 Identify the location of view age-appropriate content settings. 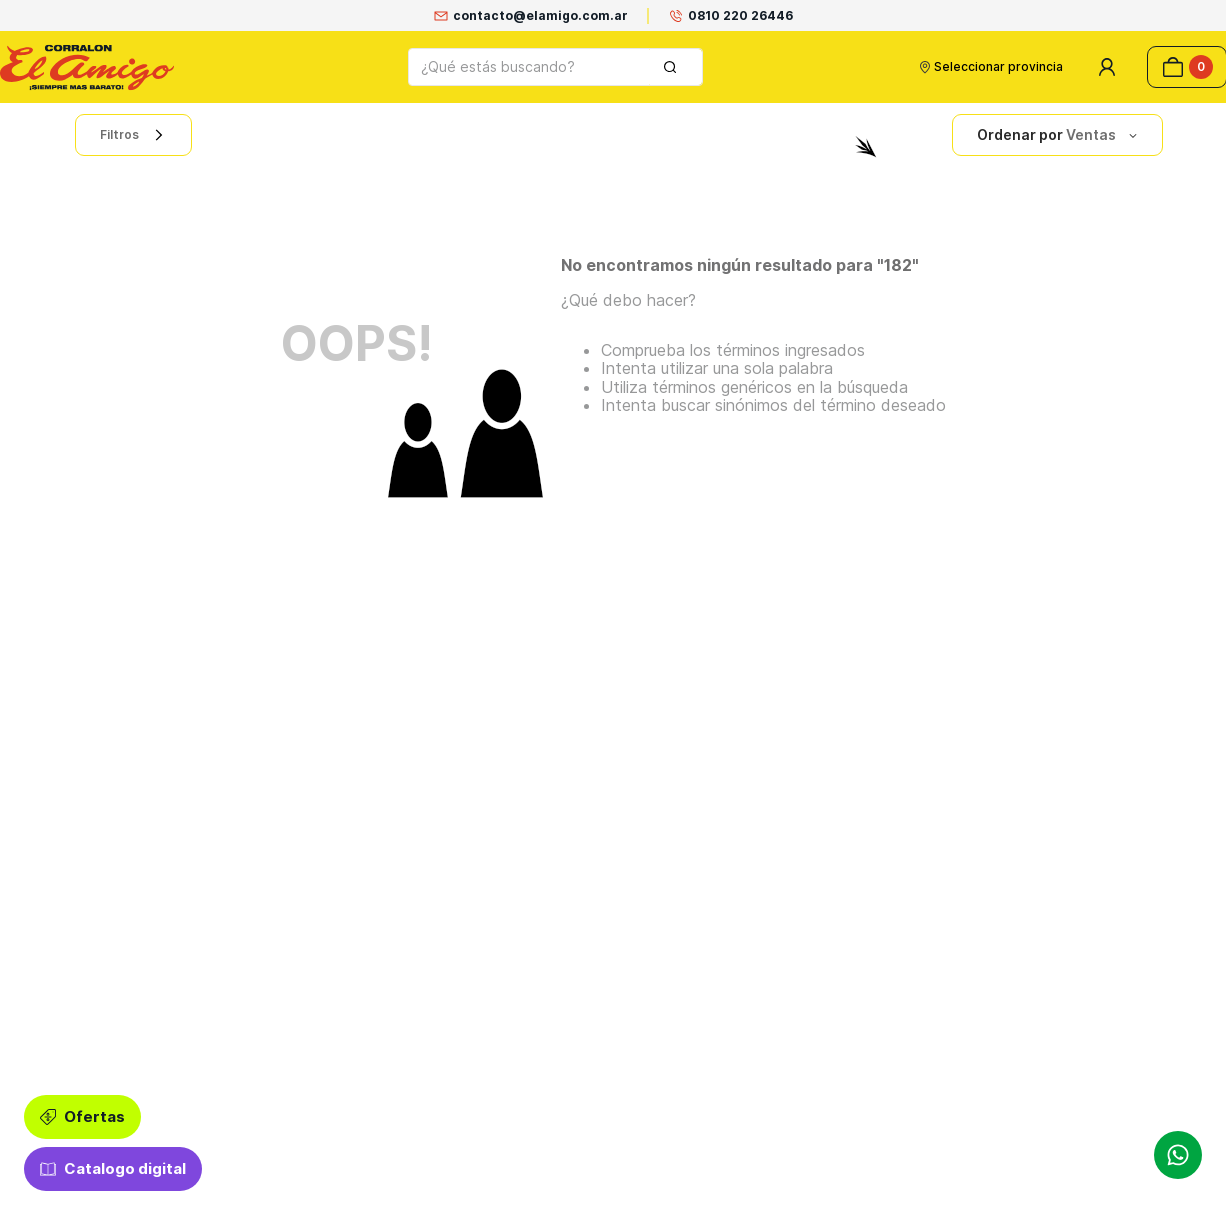
(465, 433).